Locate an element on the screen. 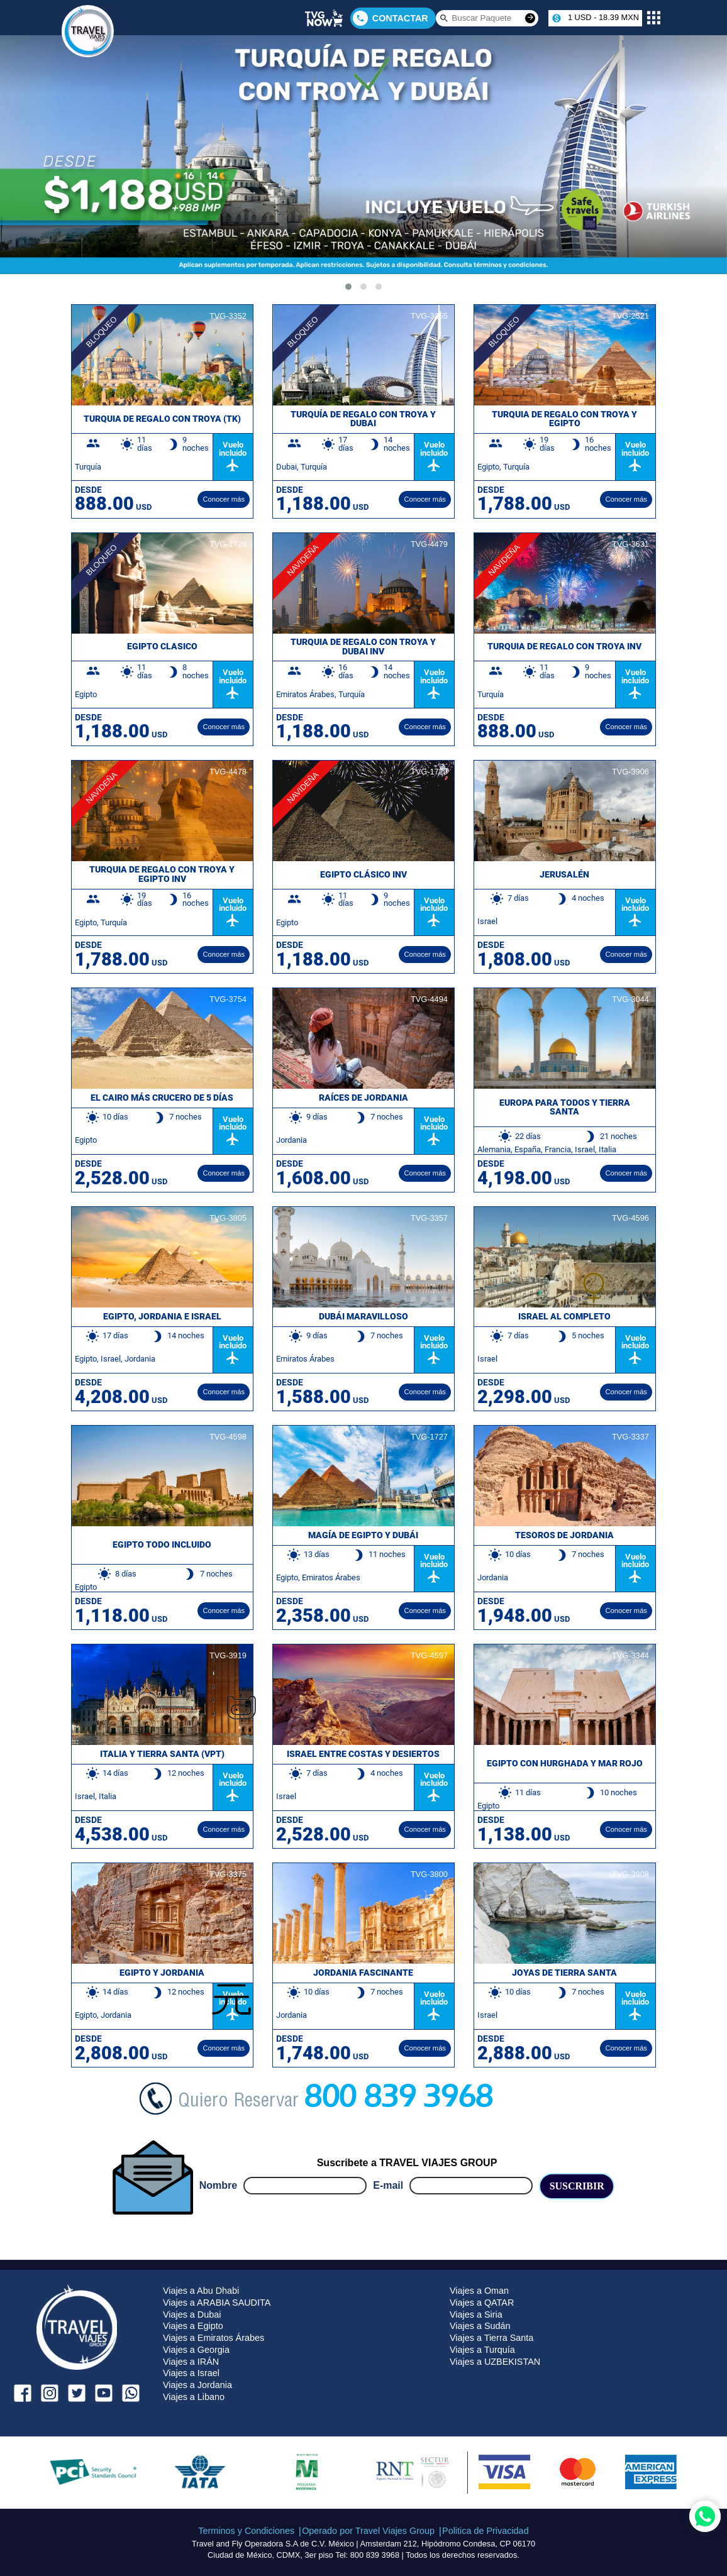 This screenshot has width=727, height=2576. indicates female gender option is located at coordinates (594, 1287).